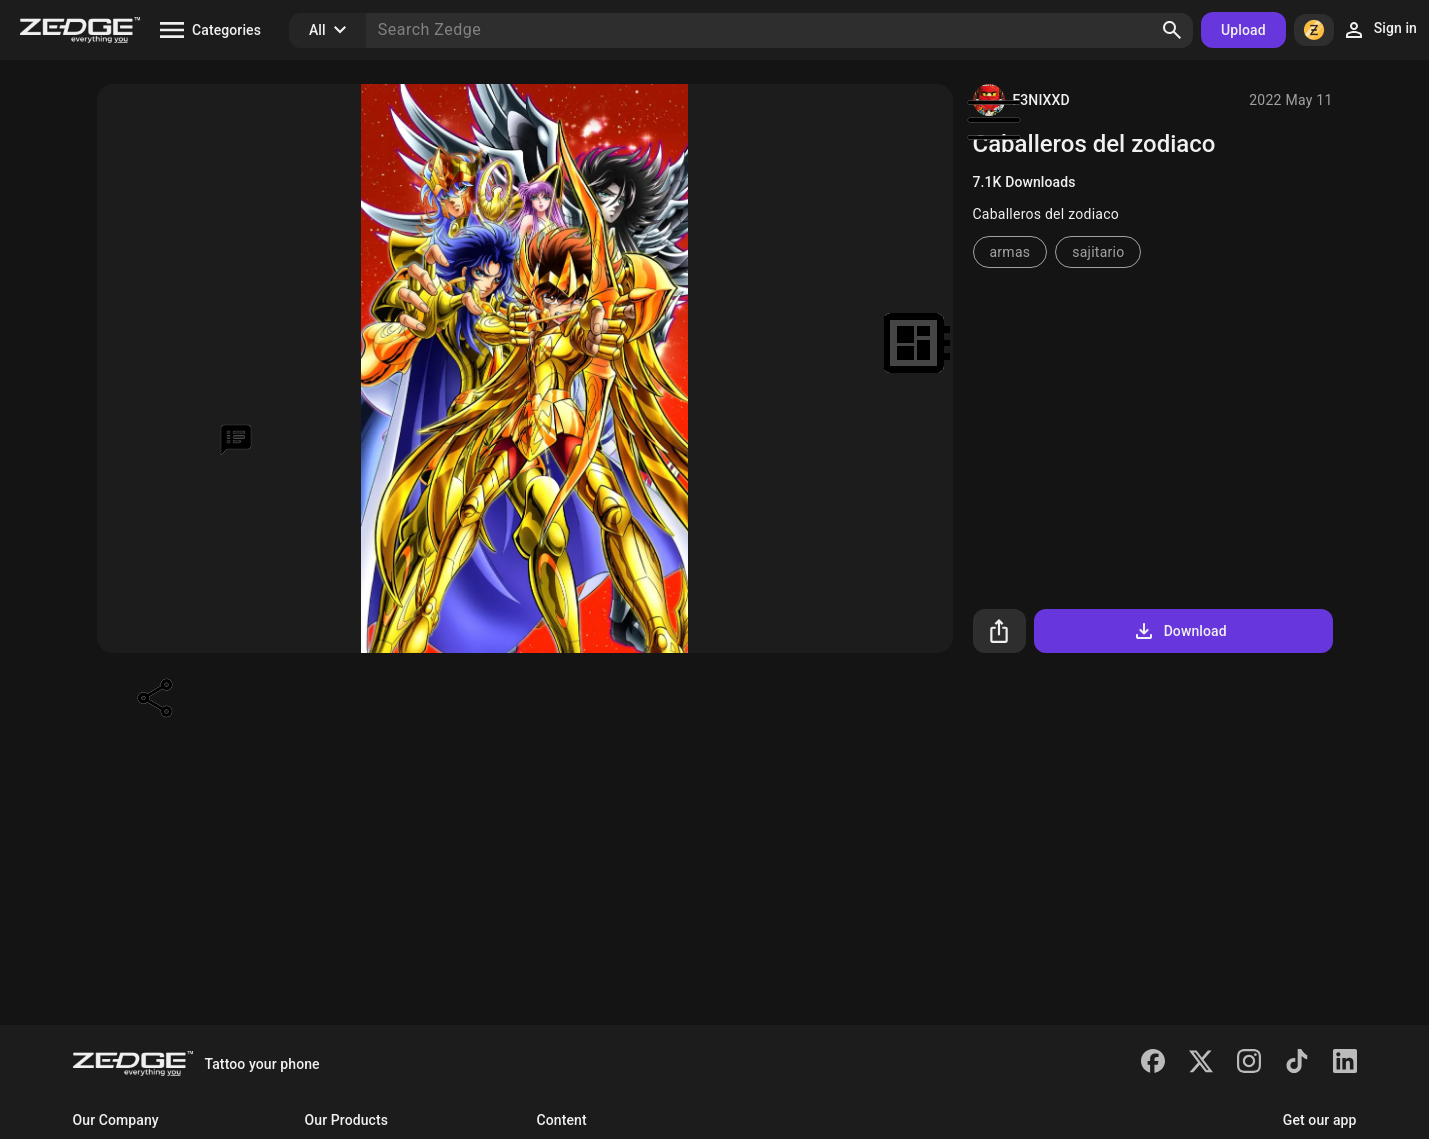  What do you see at coordinates (994, 120) in the screenshot?
I see `open navigation menu` at bounding box center [994, 120].